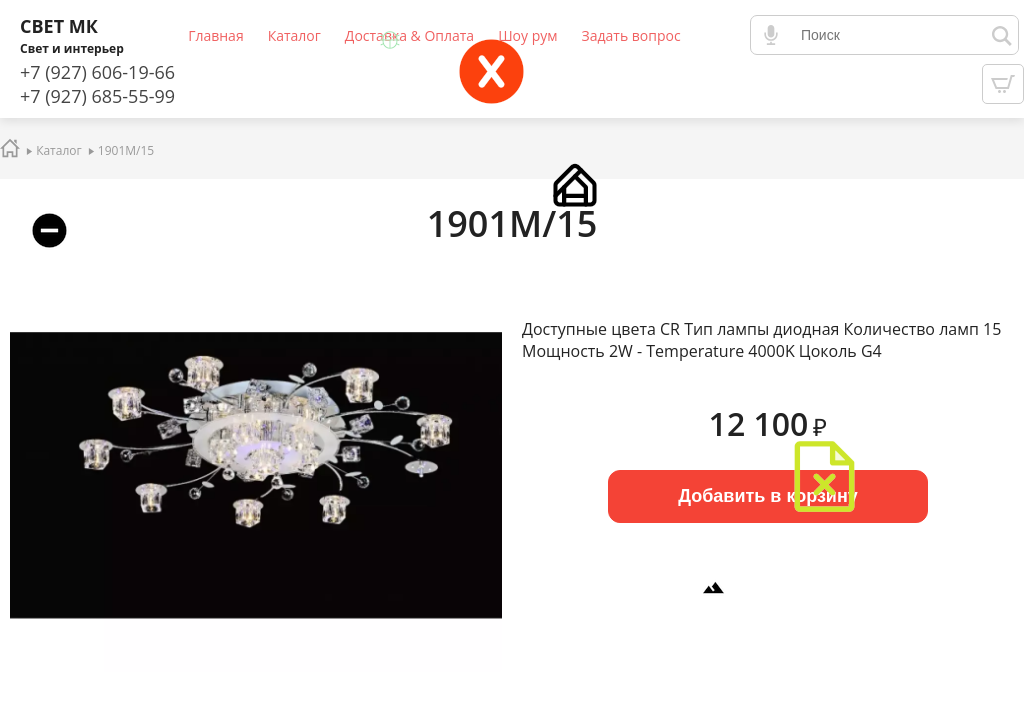 This screenshot has width=1024, height=720. Describe the element at coordinates (713, 587) in the screenshot. I see `view landscape or nature photos` at that location.